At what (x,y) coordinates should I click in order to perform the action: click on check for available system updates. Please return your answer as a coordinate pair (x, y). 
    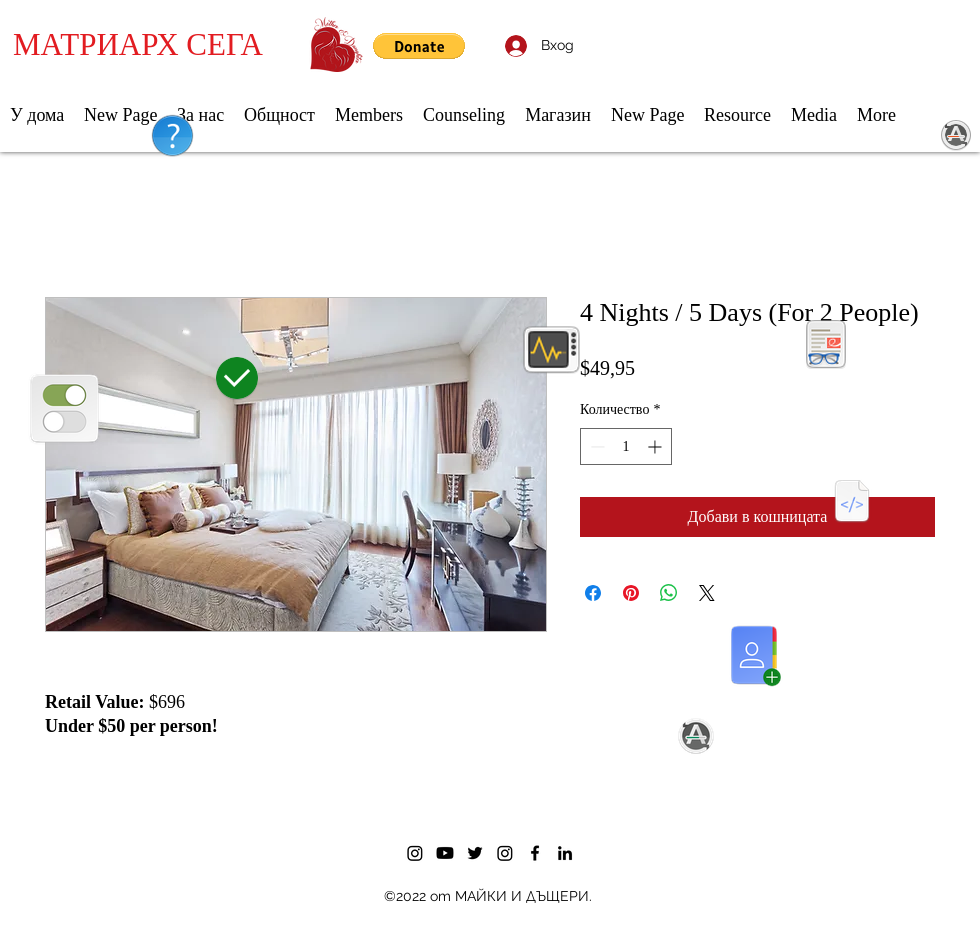
    Looking at the image, I should click on (956, 135).